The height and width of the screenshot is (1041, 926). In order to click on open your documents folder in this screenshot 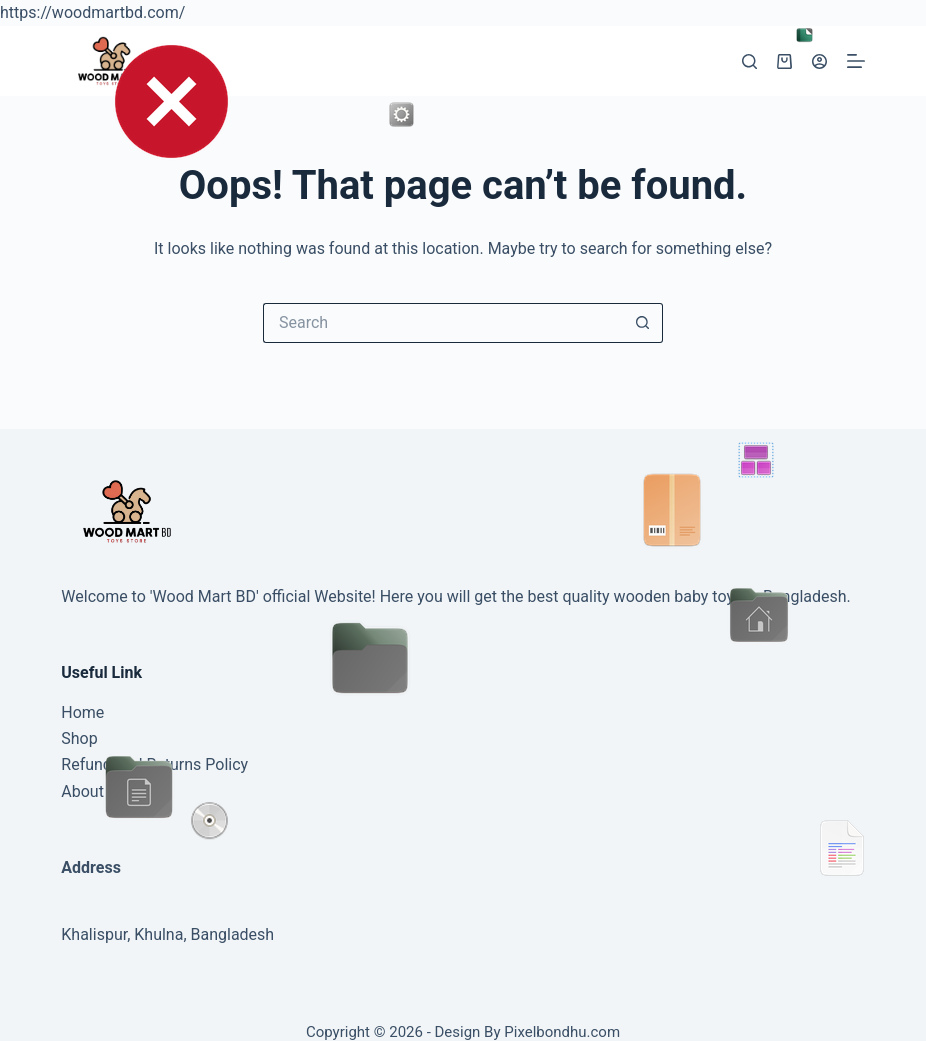, I will do `click(139, 787)`.